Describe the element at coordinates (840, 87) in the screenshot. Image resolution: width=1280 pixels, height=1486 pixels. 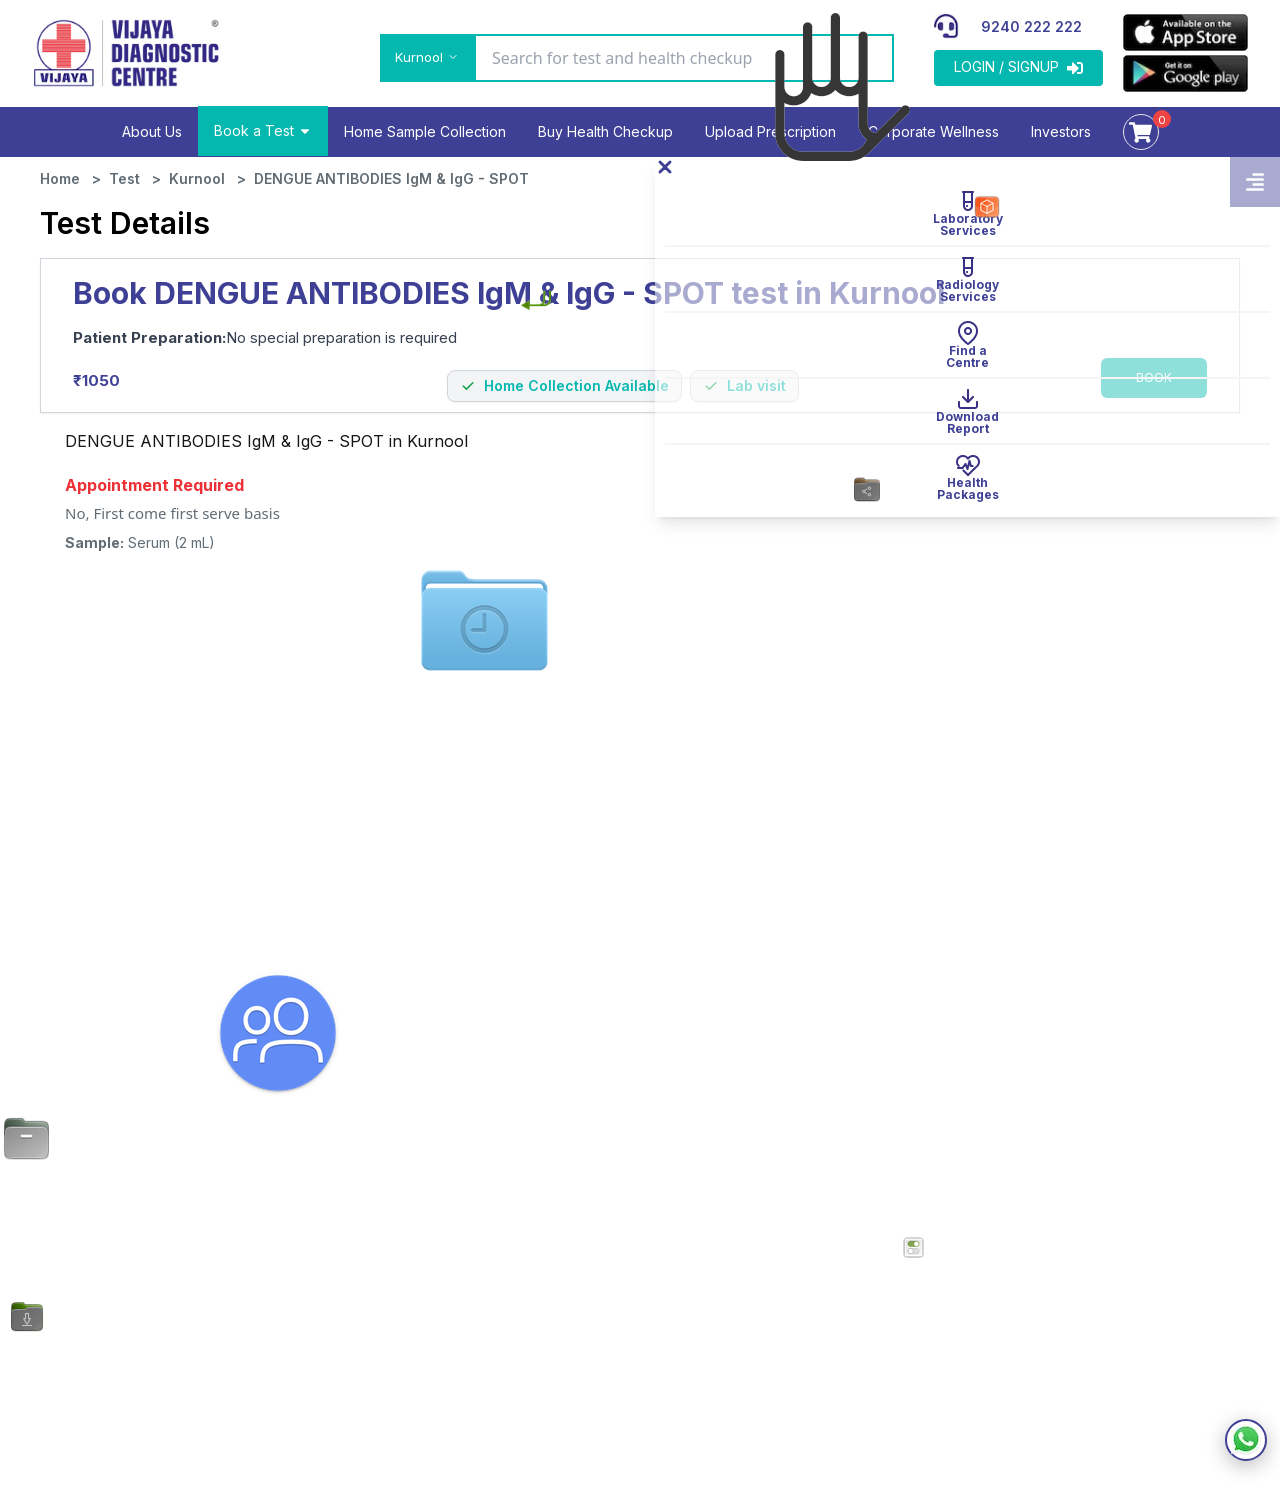
I see `access privacy settings` at that location.